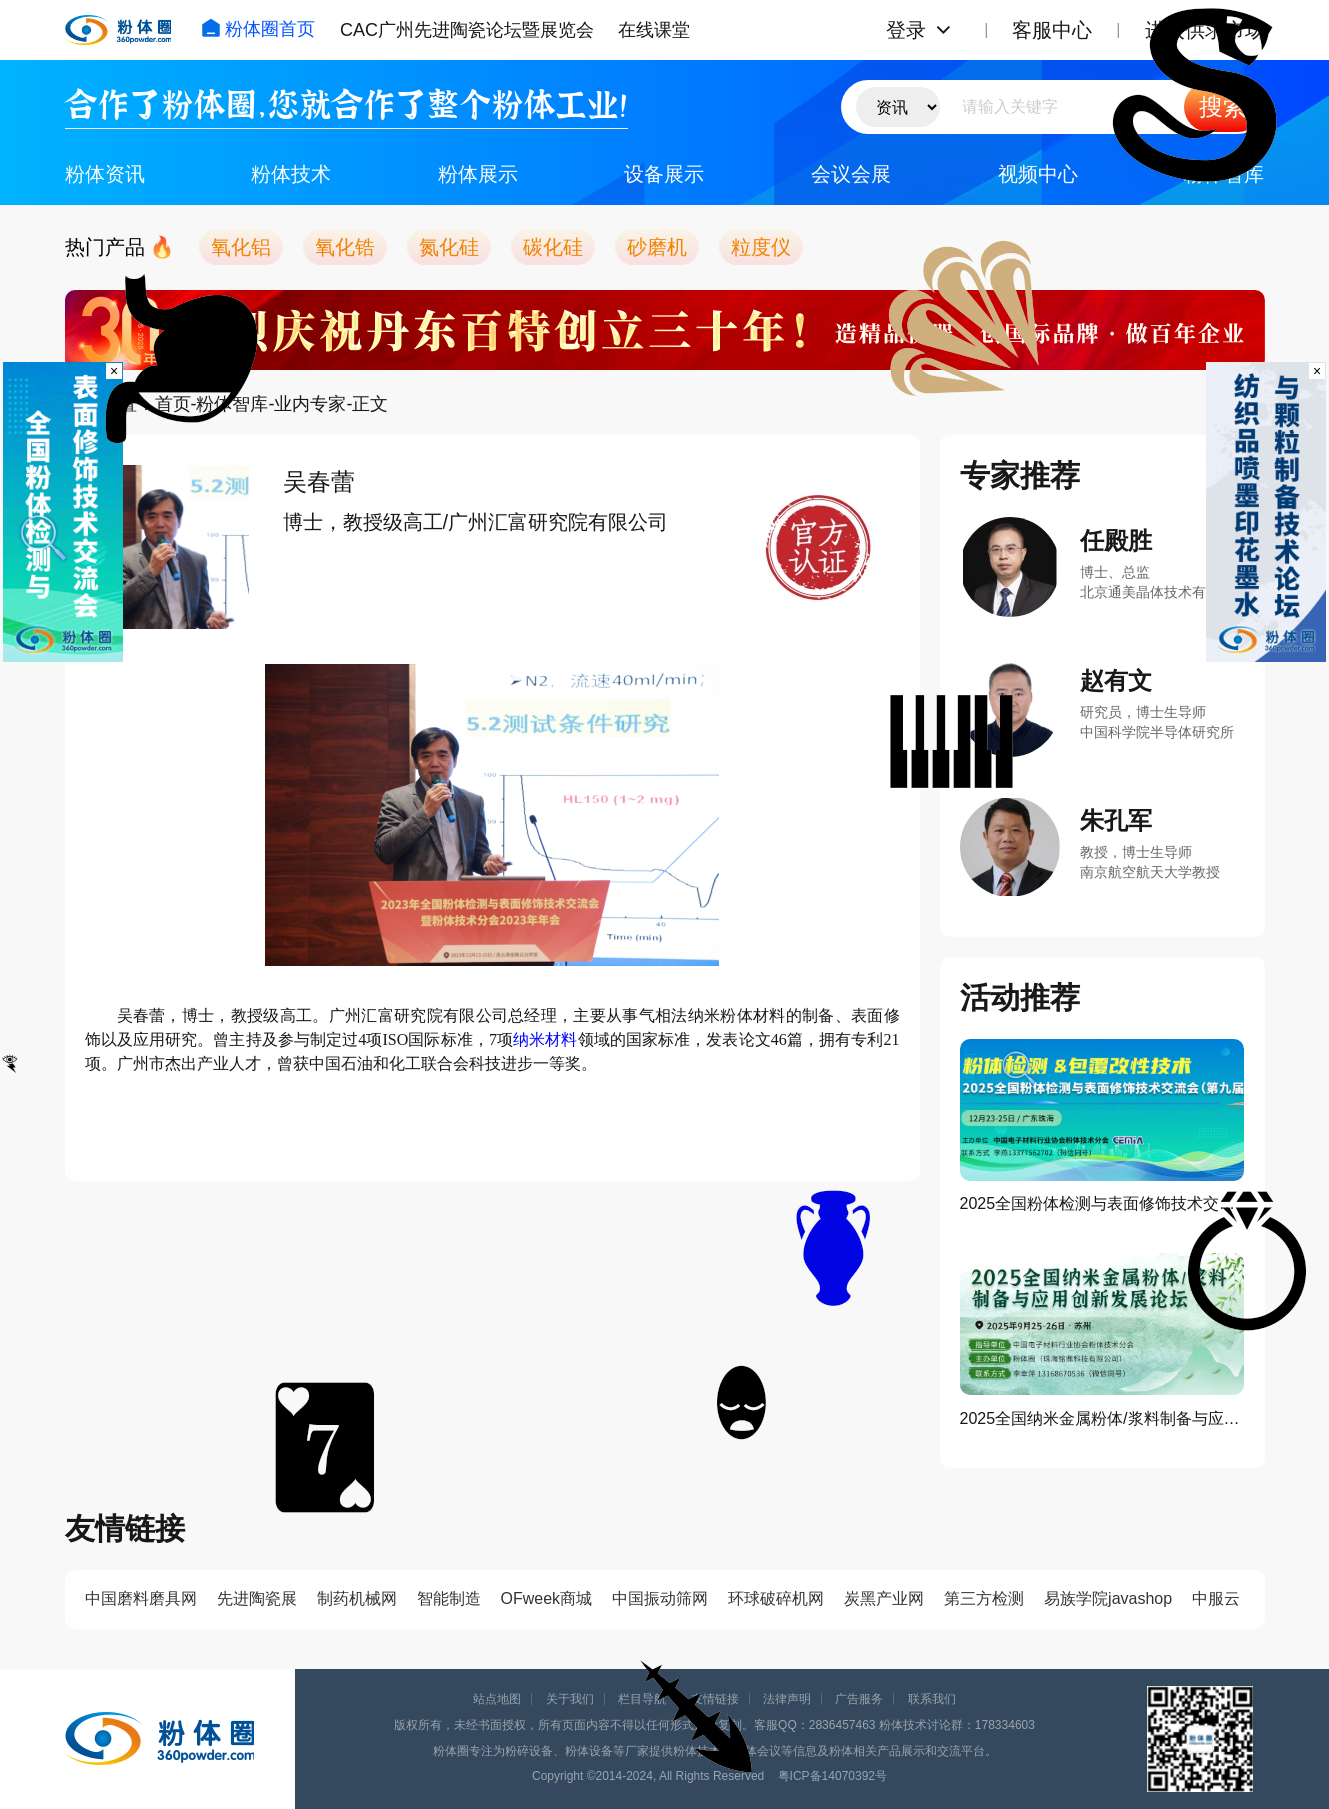 The height and width of the screenshot is (1809, 1329). I want to click on open piano or keyboard instrument, so click(951, 741).